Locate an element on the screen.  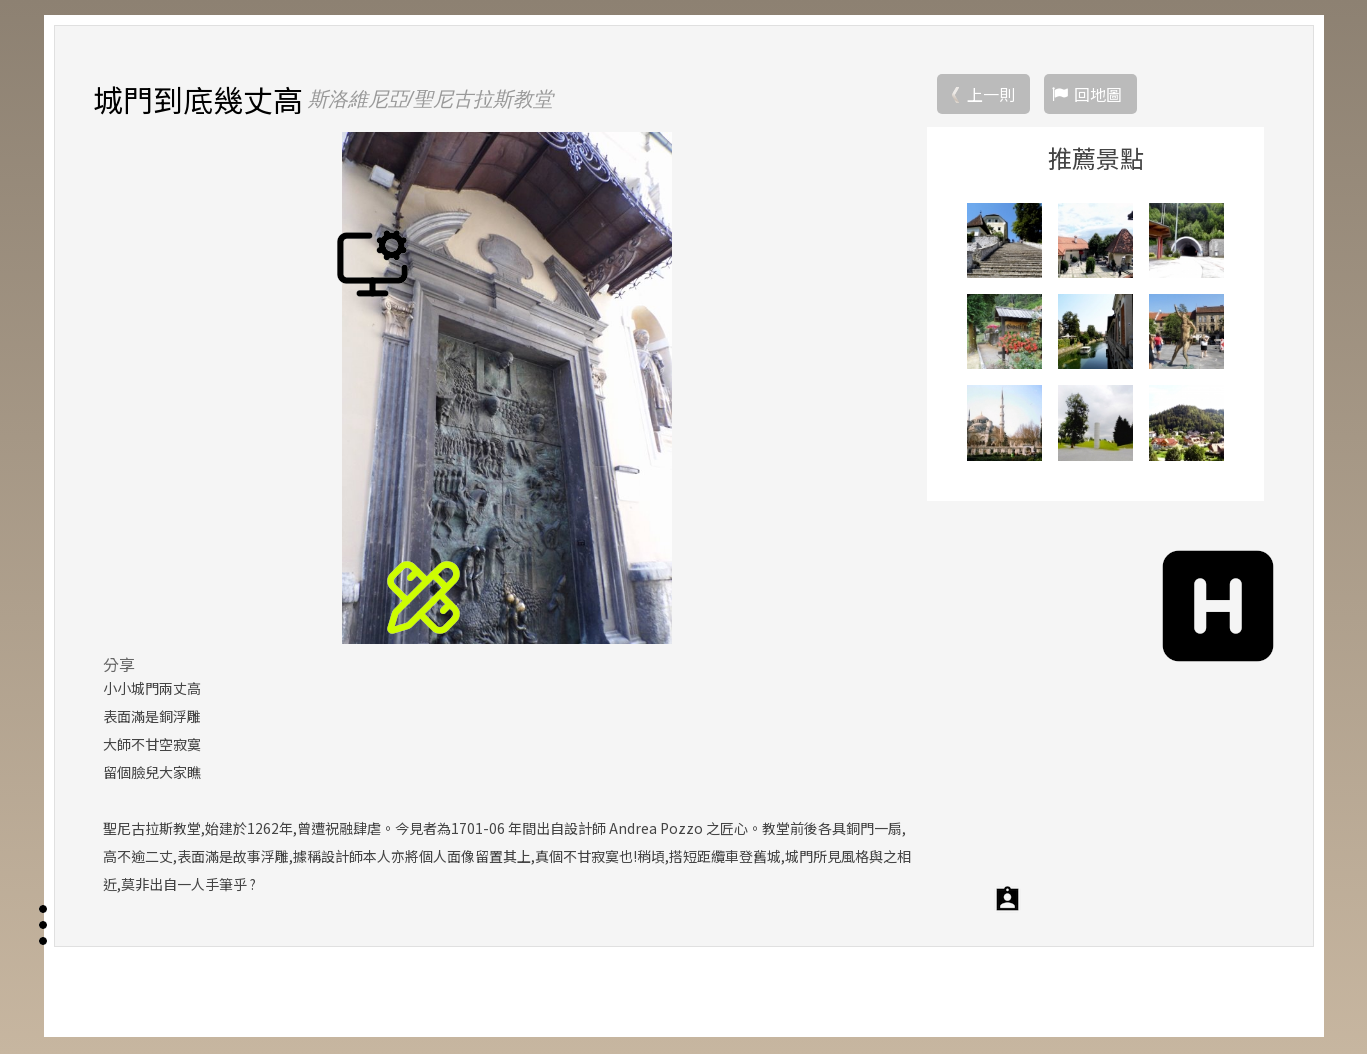
open more options menu is located at coordinates (43, 925).